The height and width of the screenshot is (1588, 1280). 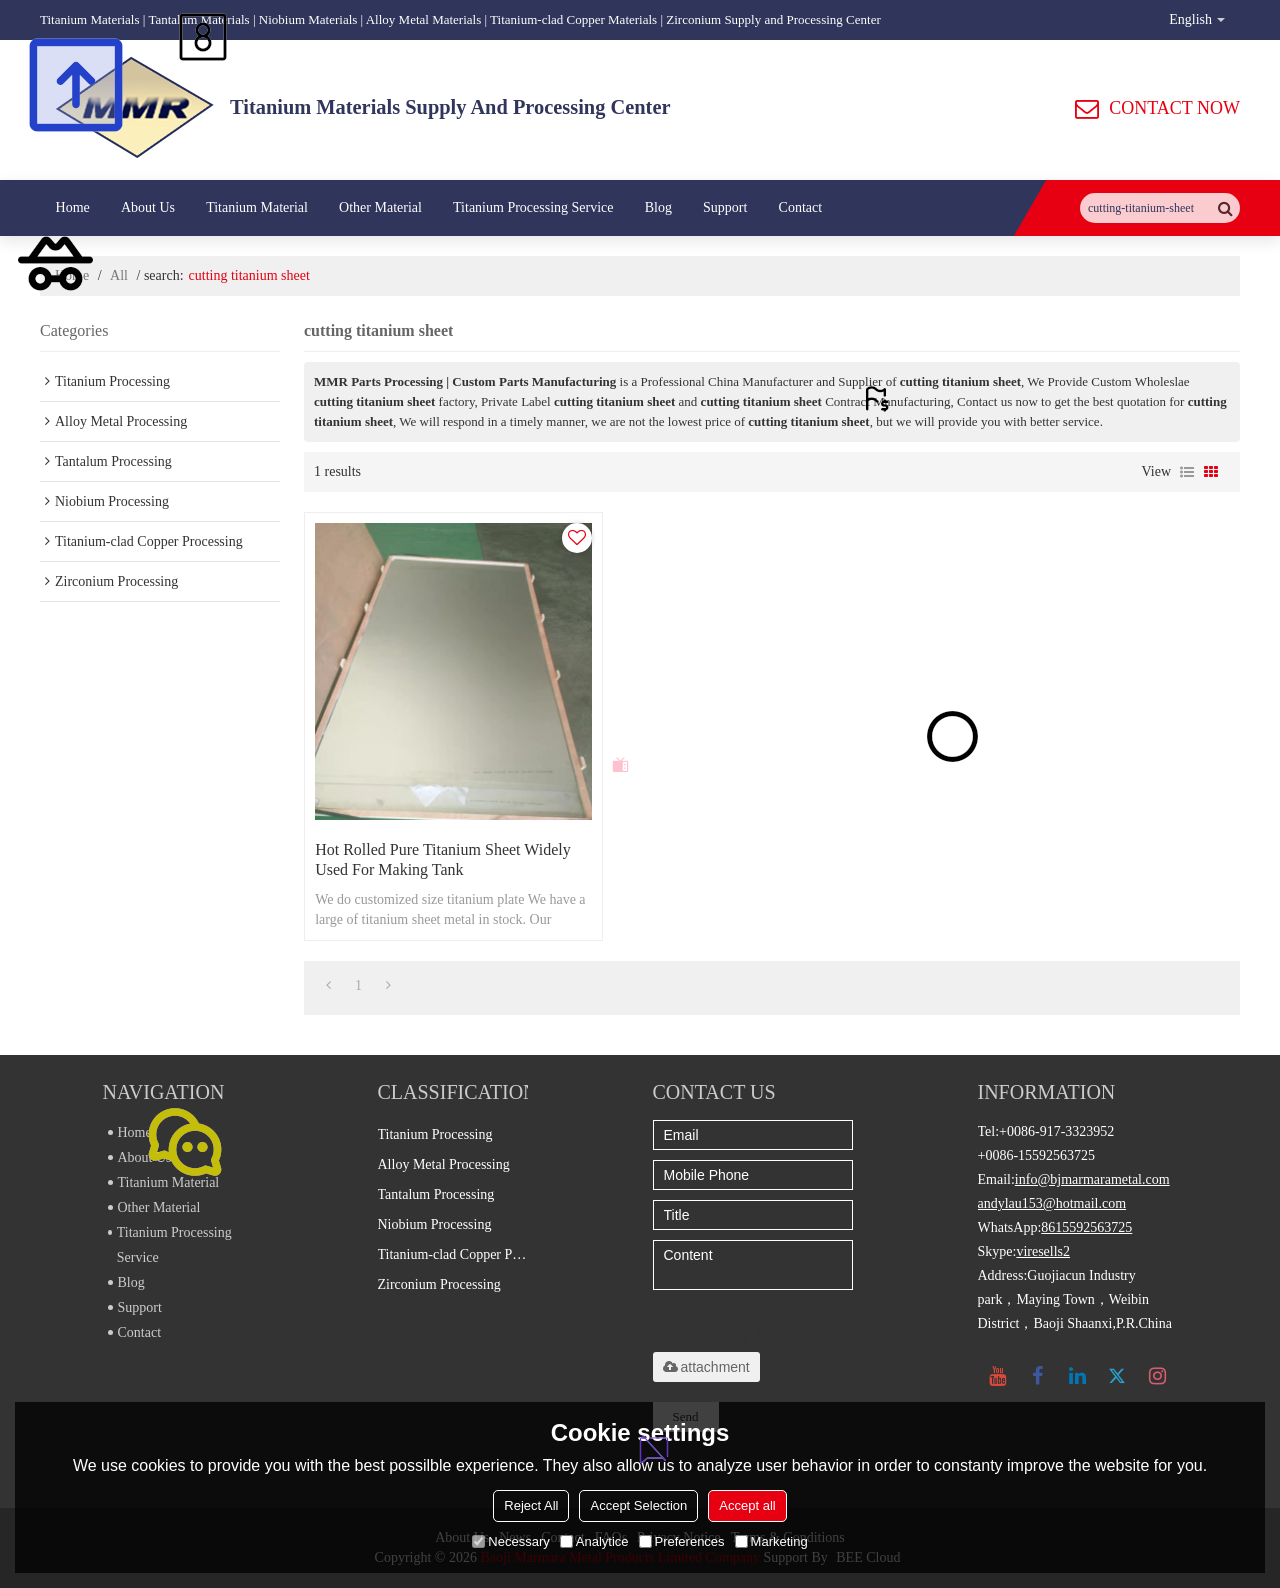 What do you see at coordinates (203, 37) in the screenshot?
I see `indicates item number eight in a list or sequence` at bounding box center [203, 37].